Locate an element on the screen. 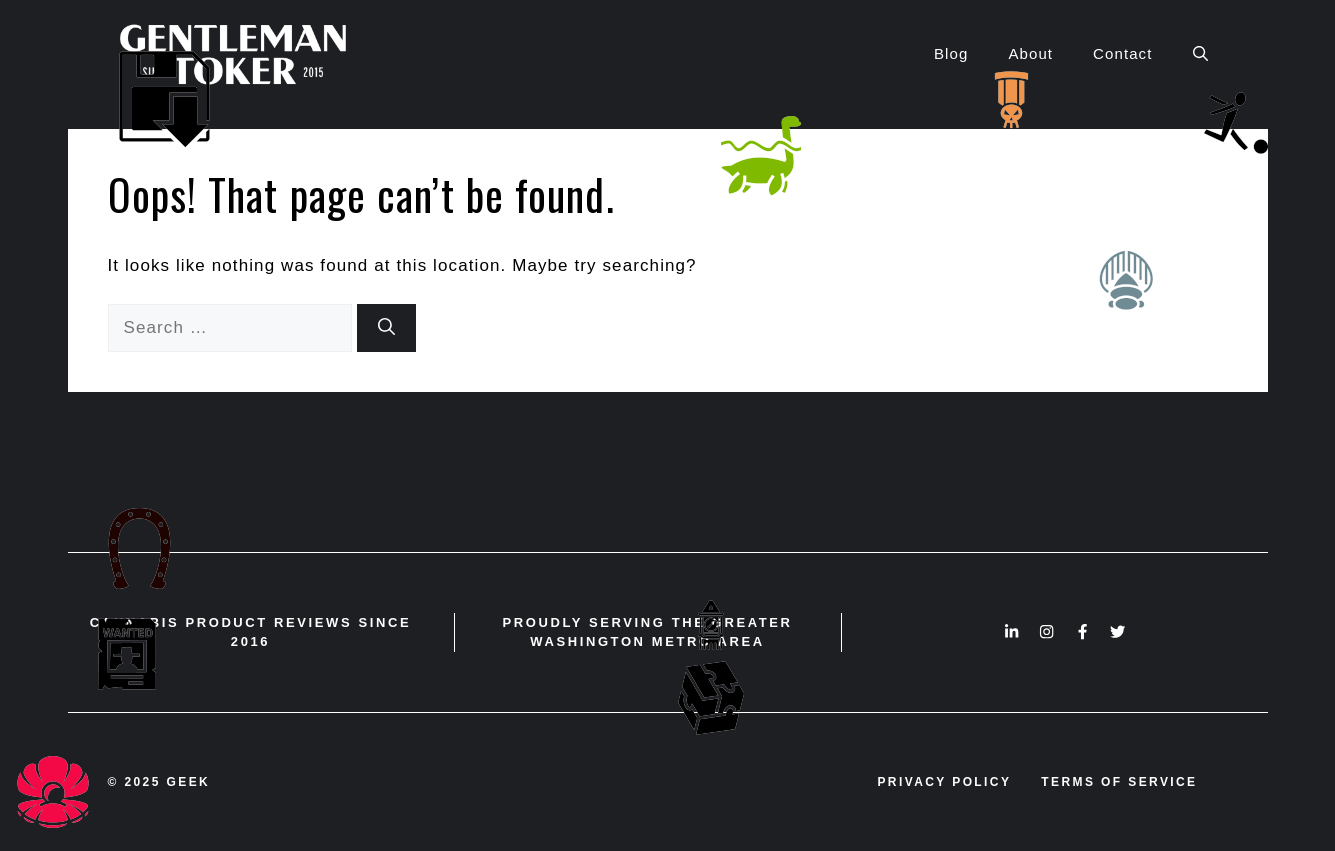 This screenshot has width=1335, height=851. oyster shell with pearl icon is located at coordinates (53, 792).